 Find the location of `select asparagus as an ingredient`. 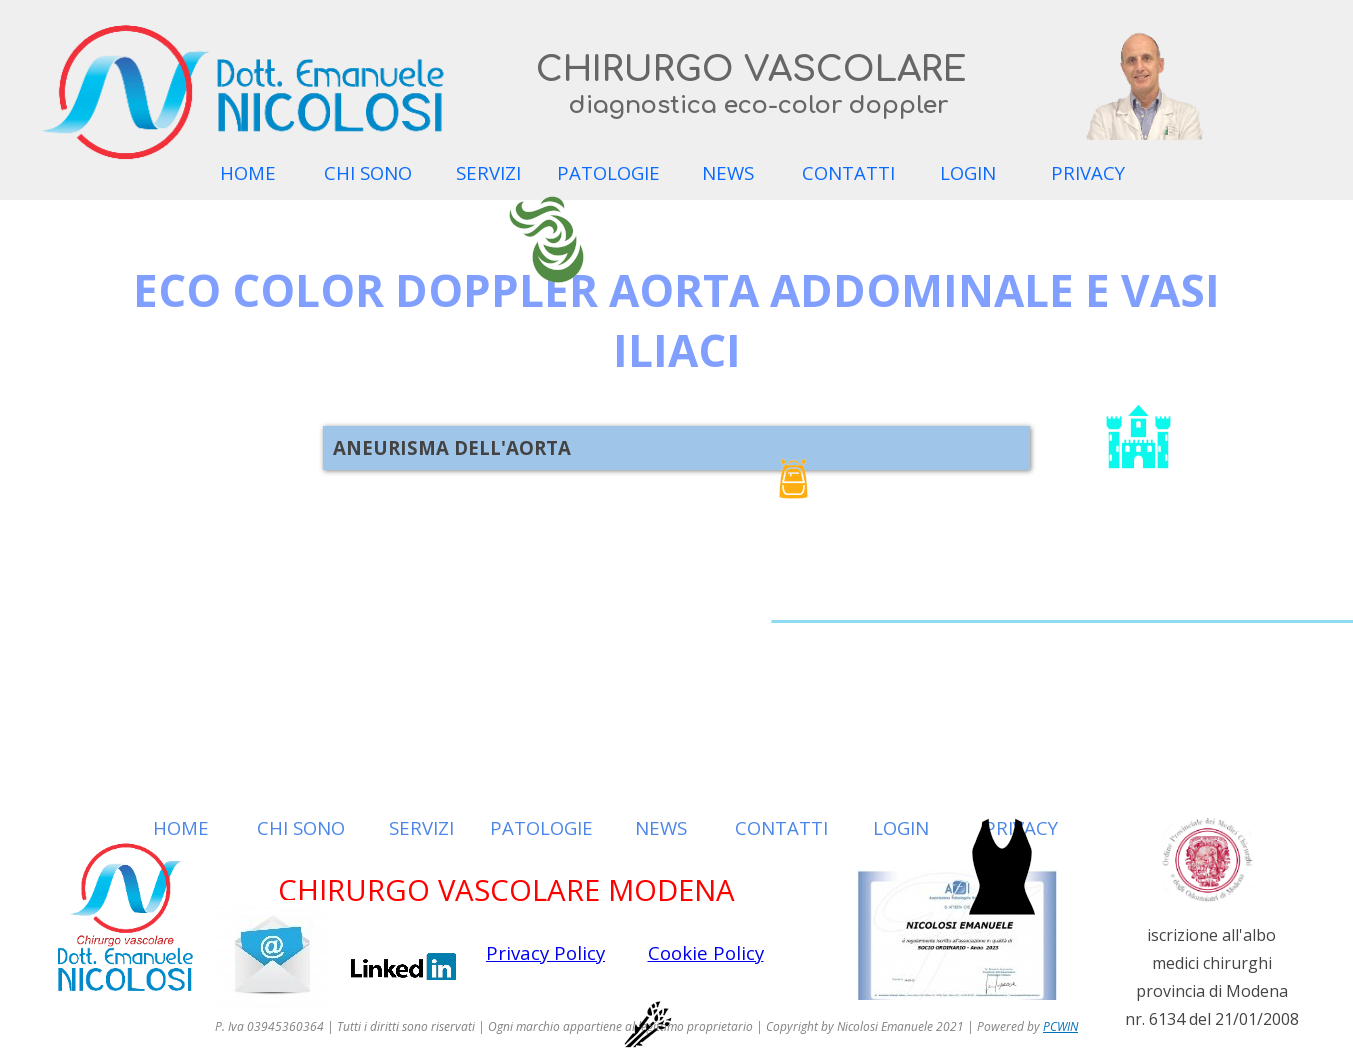

select asparagus as an ingredient is located at coordinates (648, 1024).